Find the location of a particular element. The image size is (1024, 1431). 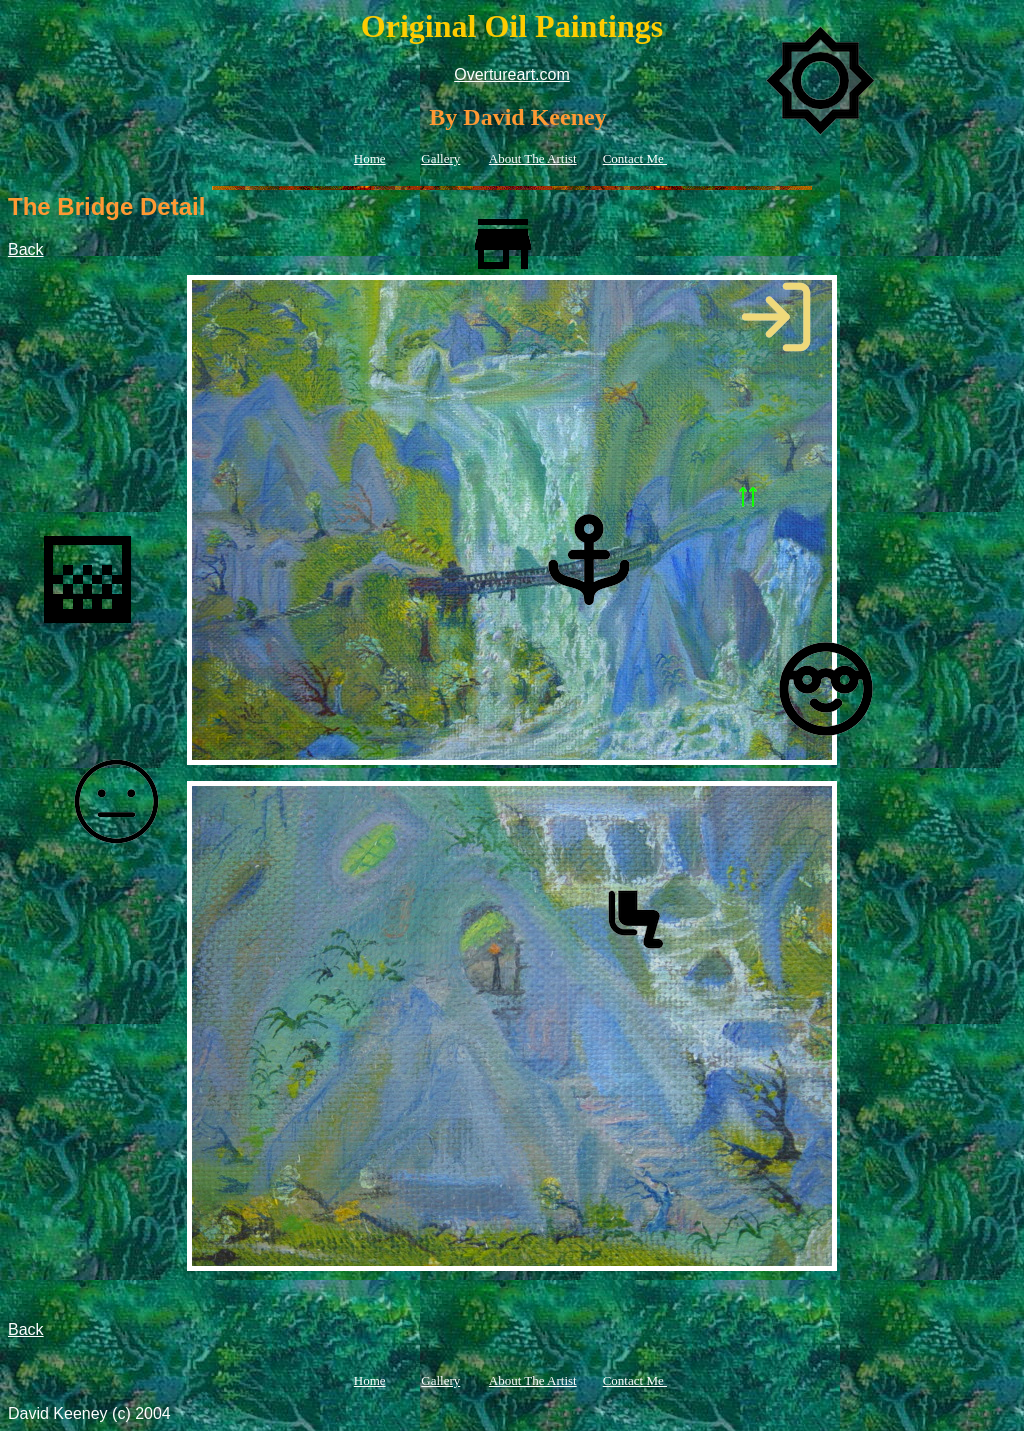

browse or open the store is located at coordinates (503, 244).